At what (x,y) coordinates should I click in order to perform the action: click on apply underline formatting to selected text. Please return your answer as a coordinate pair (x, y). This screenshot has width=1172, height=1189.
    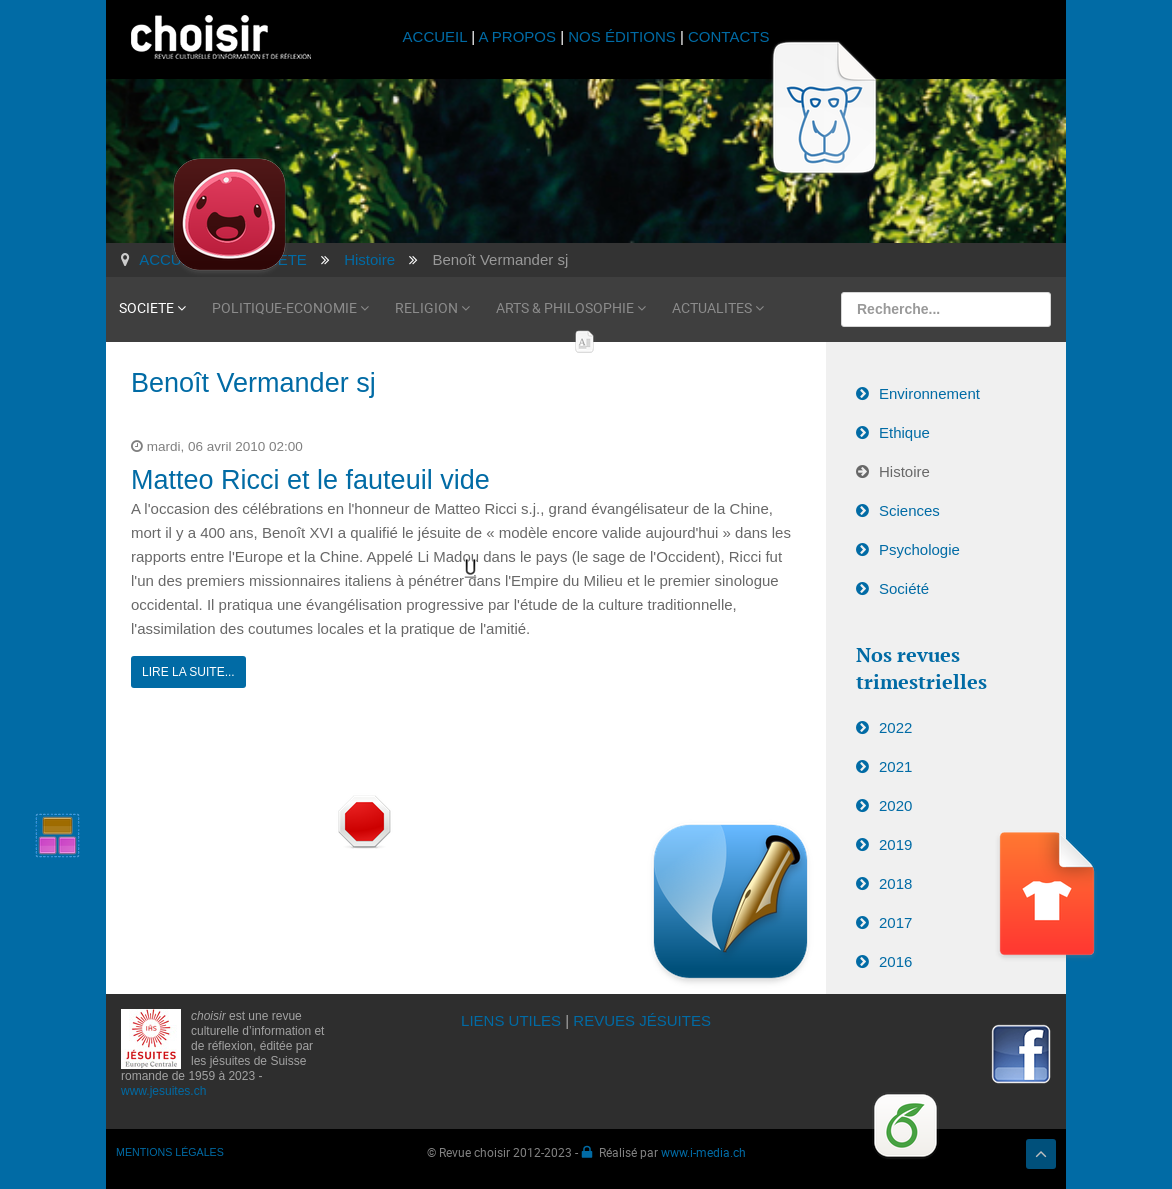
    Looking at the image, I should click on (470, 568).